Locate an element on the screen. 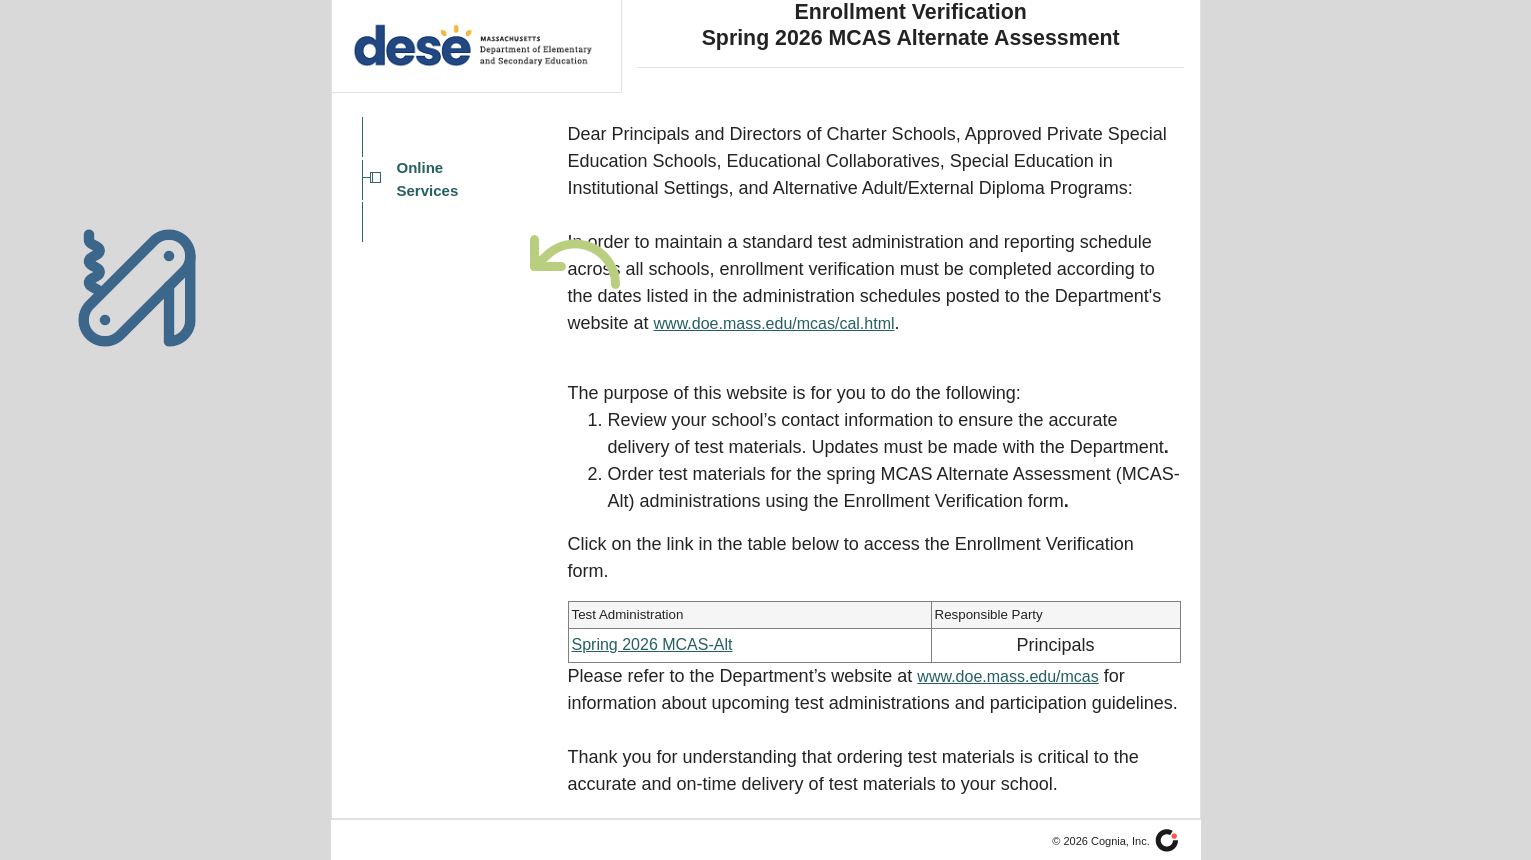 This screenshot has height=860, width=1531. access multi-tool or utility functions is located at coordinates (137, 288).